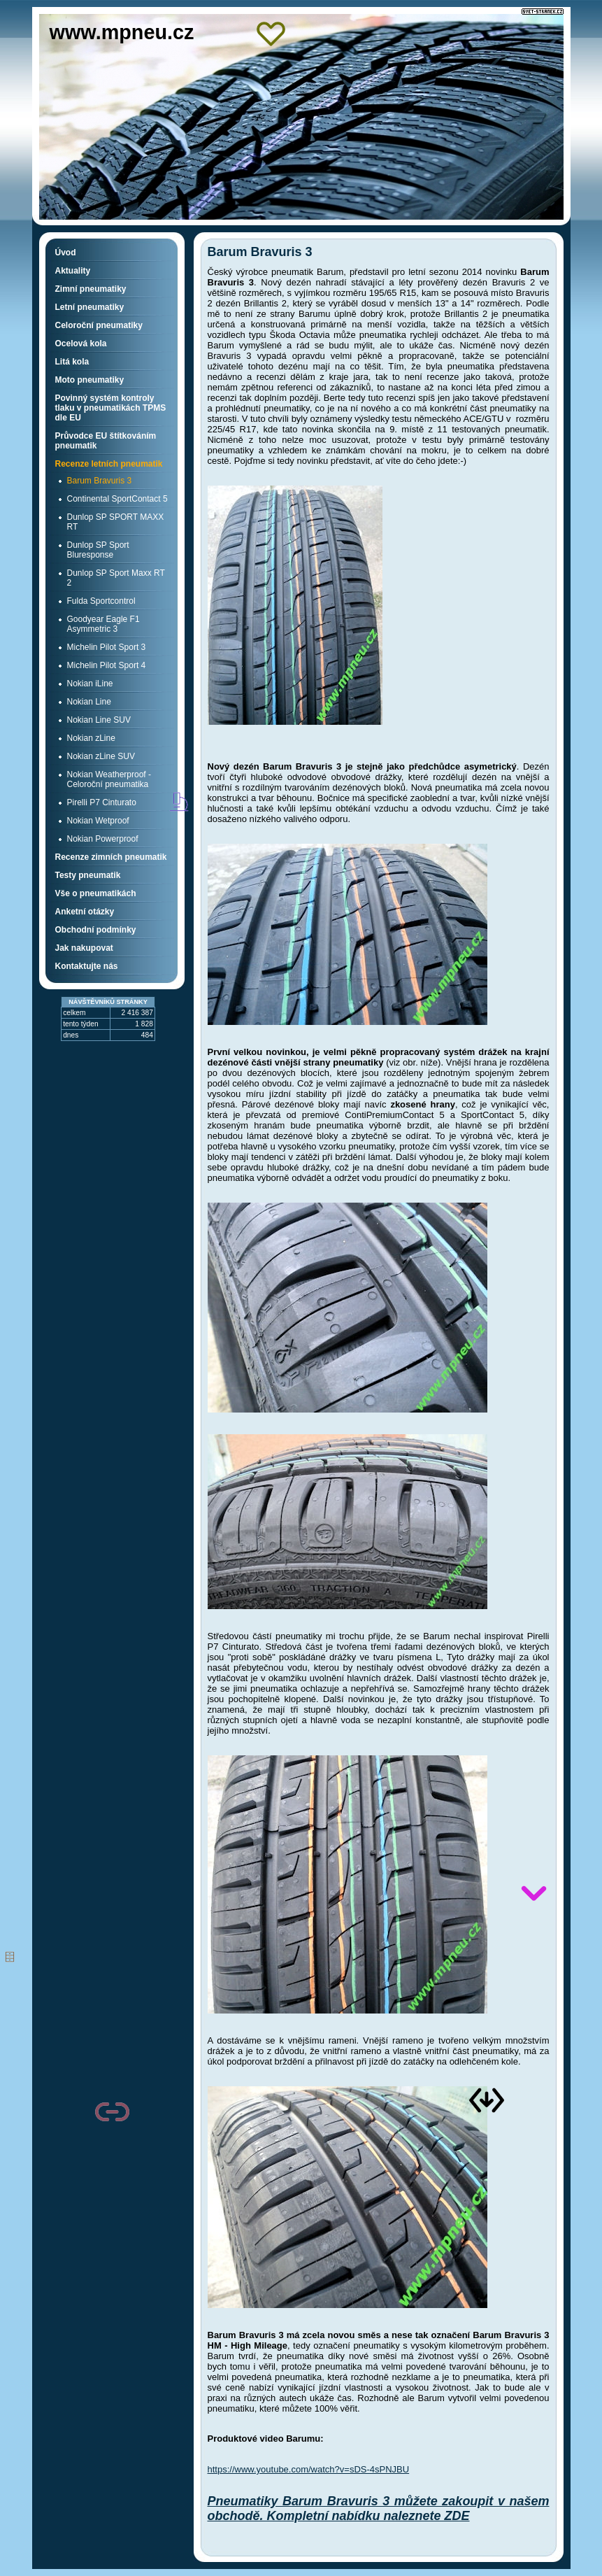 The width and height of the screenshot is (602, 2576). Describe the element at coordinates (112, 2111) in the screenshot. I see `copy or share a link` at that location.